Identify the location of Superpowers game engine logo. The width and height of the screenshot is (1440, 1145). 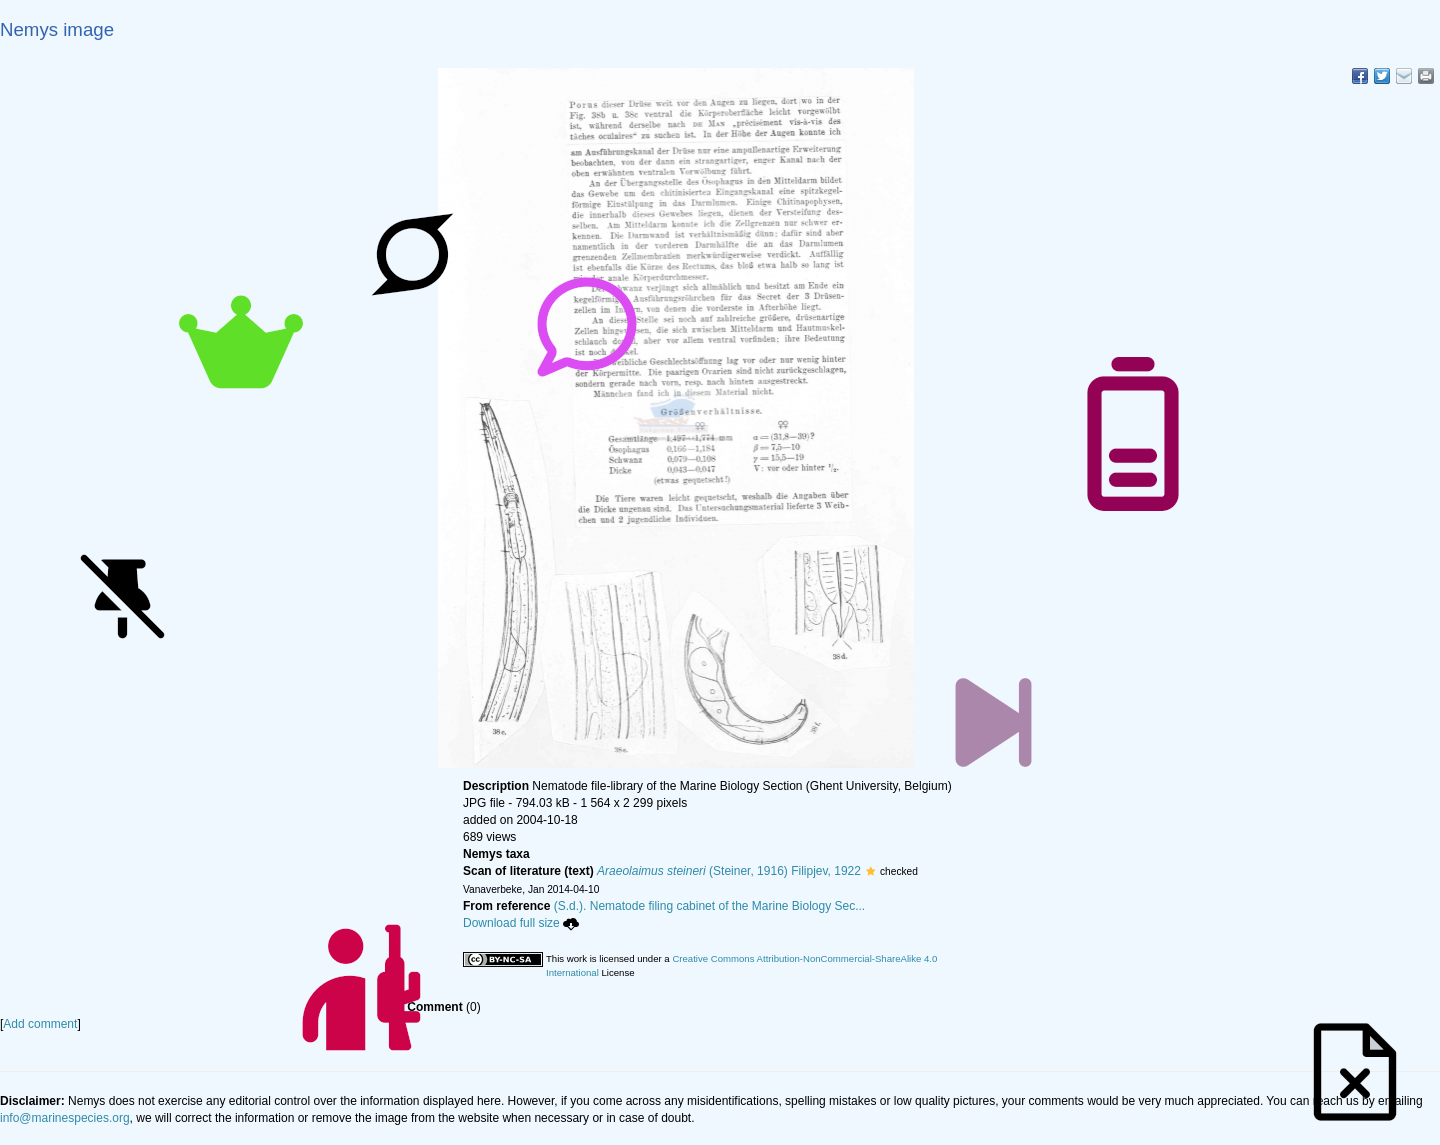
(412, 254).